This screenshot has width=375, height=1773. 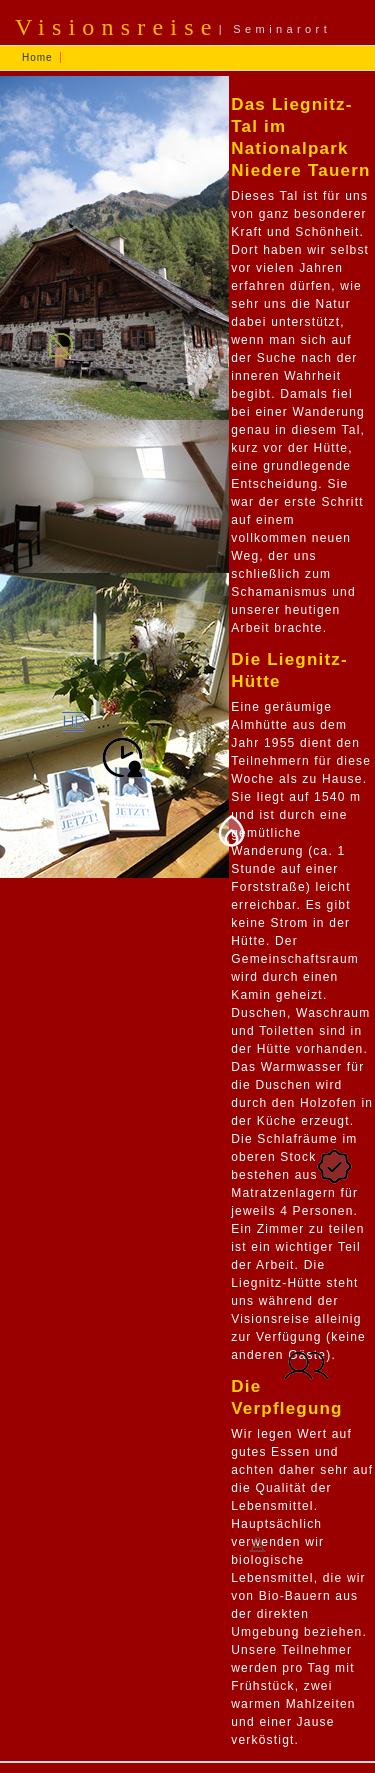 What do you see at coordinates (306, 1365) in the screenshot?
I see `view all users or contacts` at bounding box center [306, 1365].